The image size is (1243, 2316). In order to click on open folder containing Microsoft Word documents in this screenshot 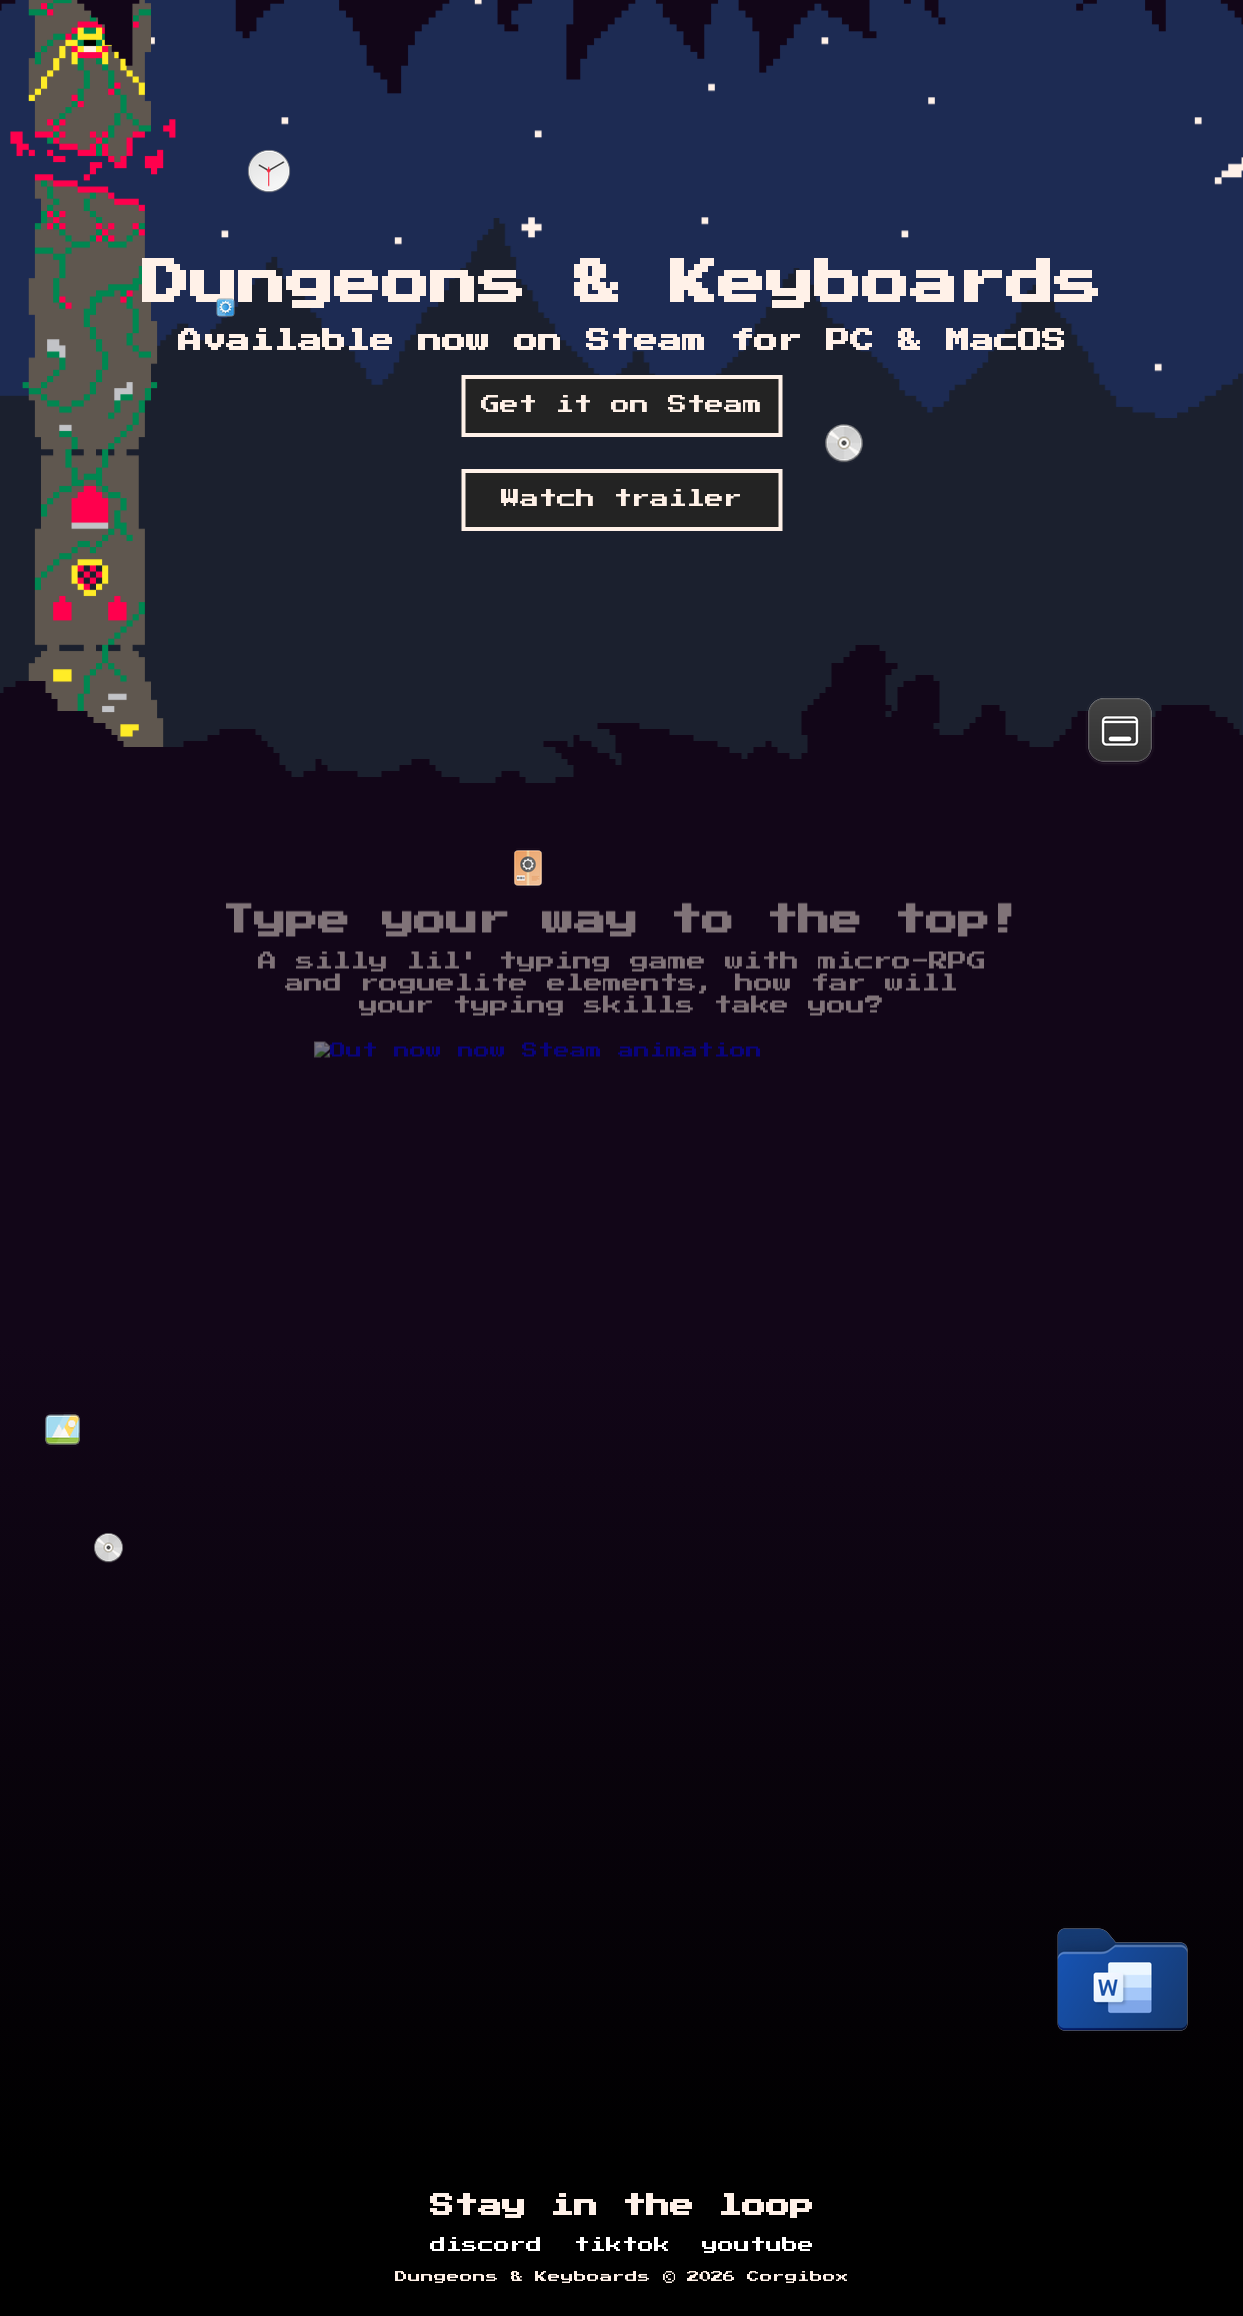, I will do `click(1122, 1983)`.